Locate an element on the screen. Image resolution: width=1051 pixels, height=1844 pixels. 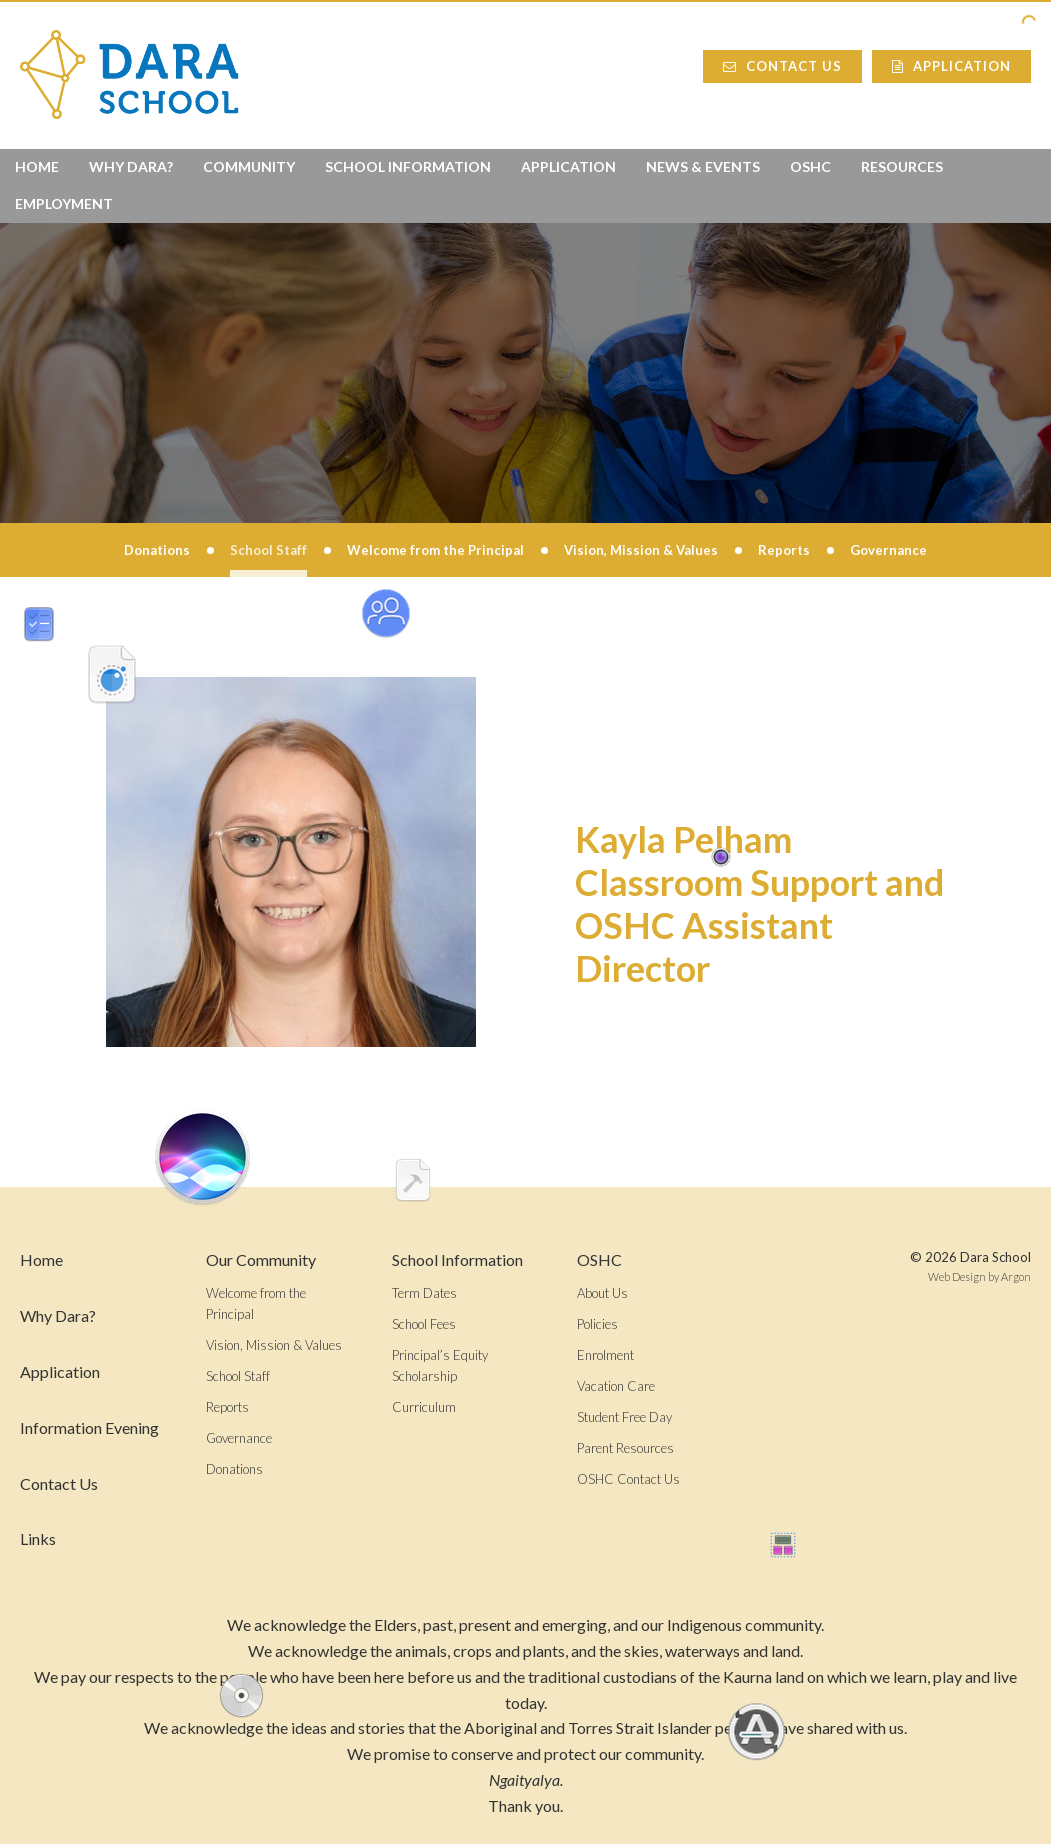
open the camera app is located at coordinates (721, 857).